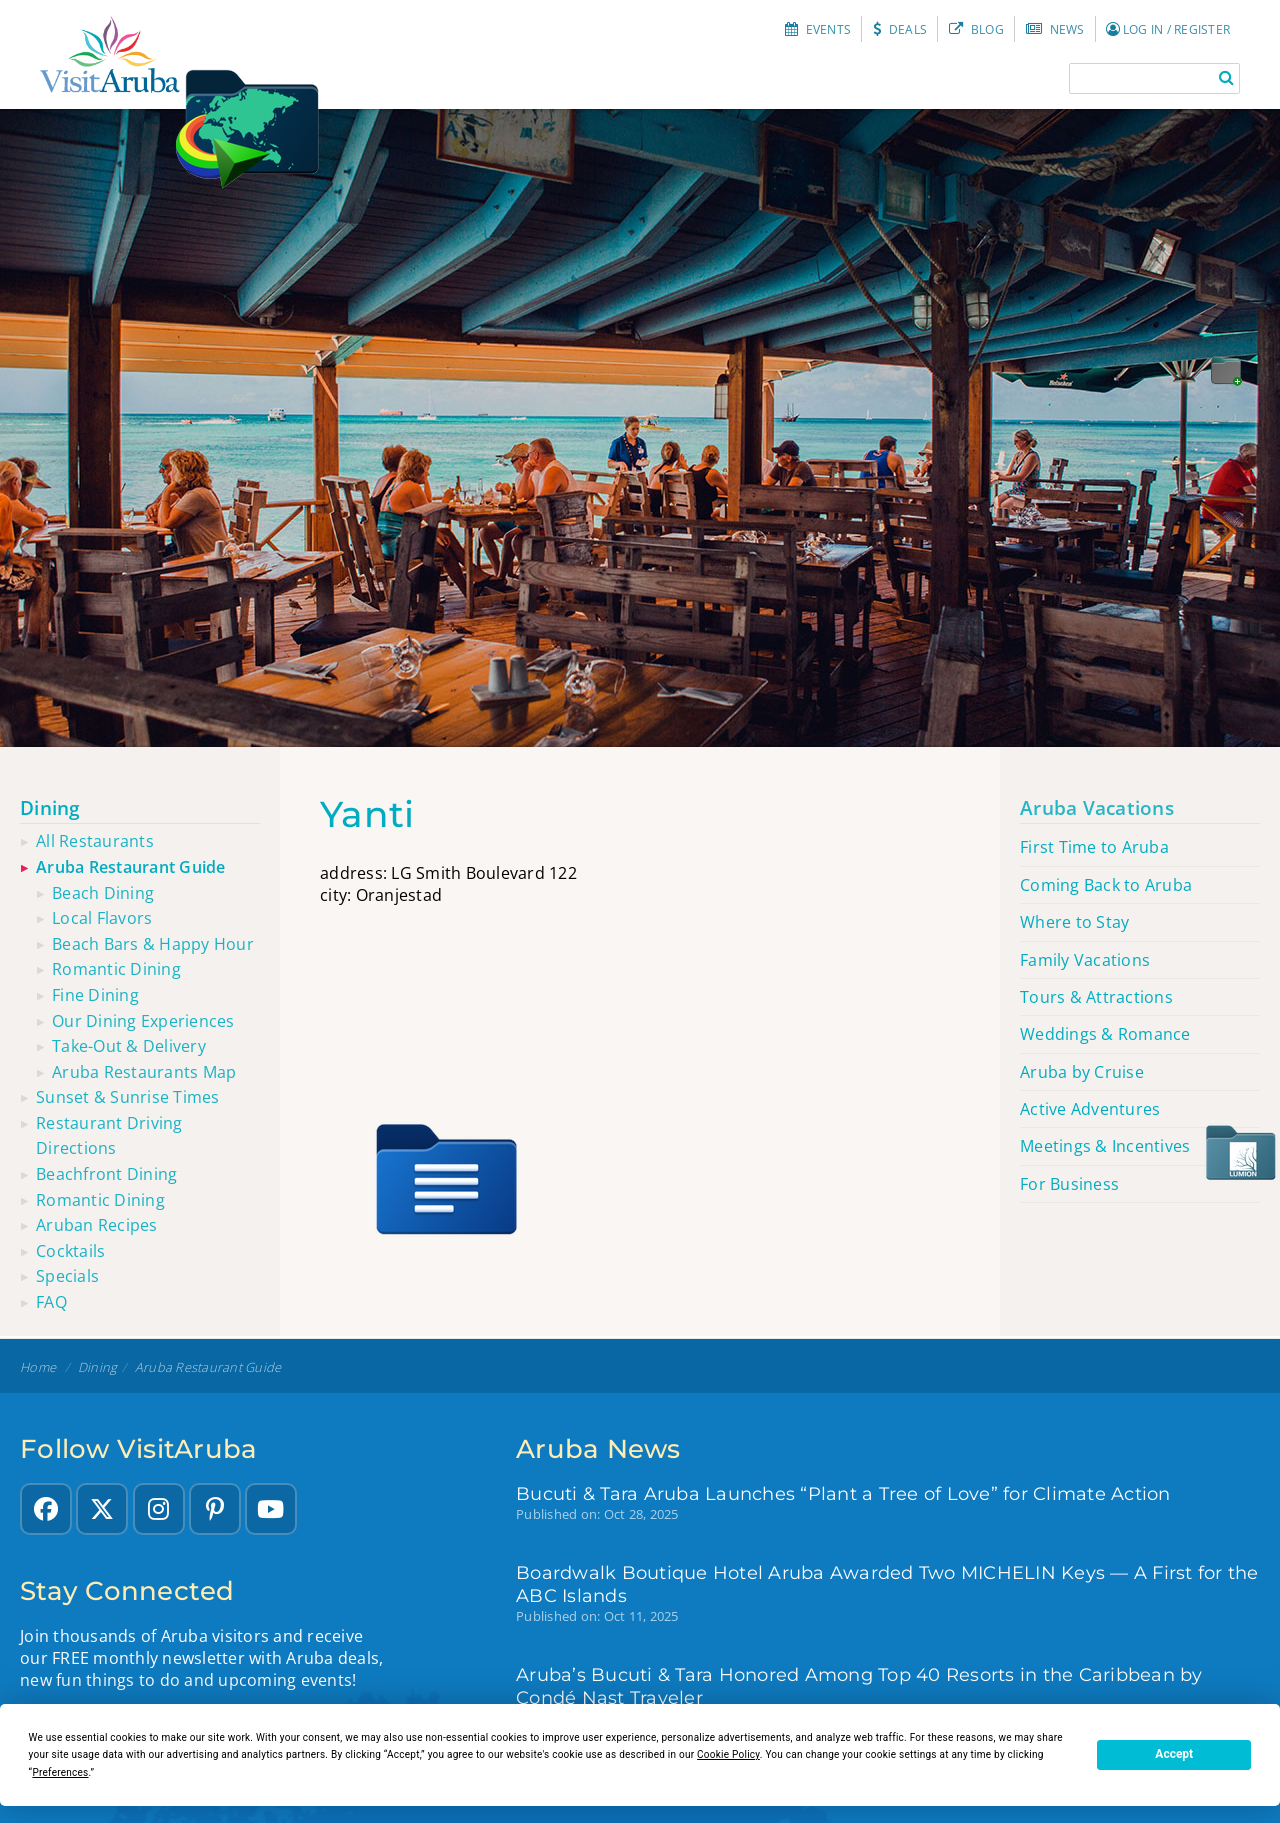  I want to click on open internet download manager files folder, so click(251, 125).